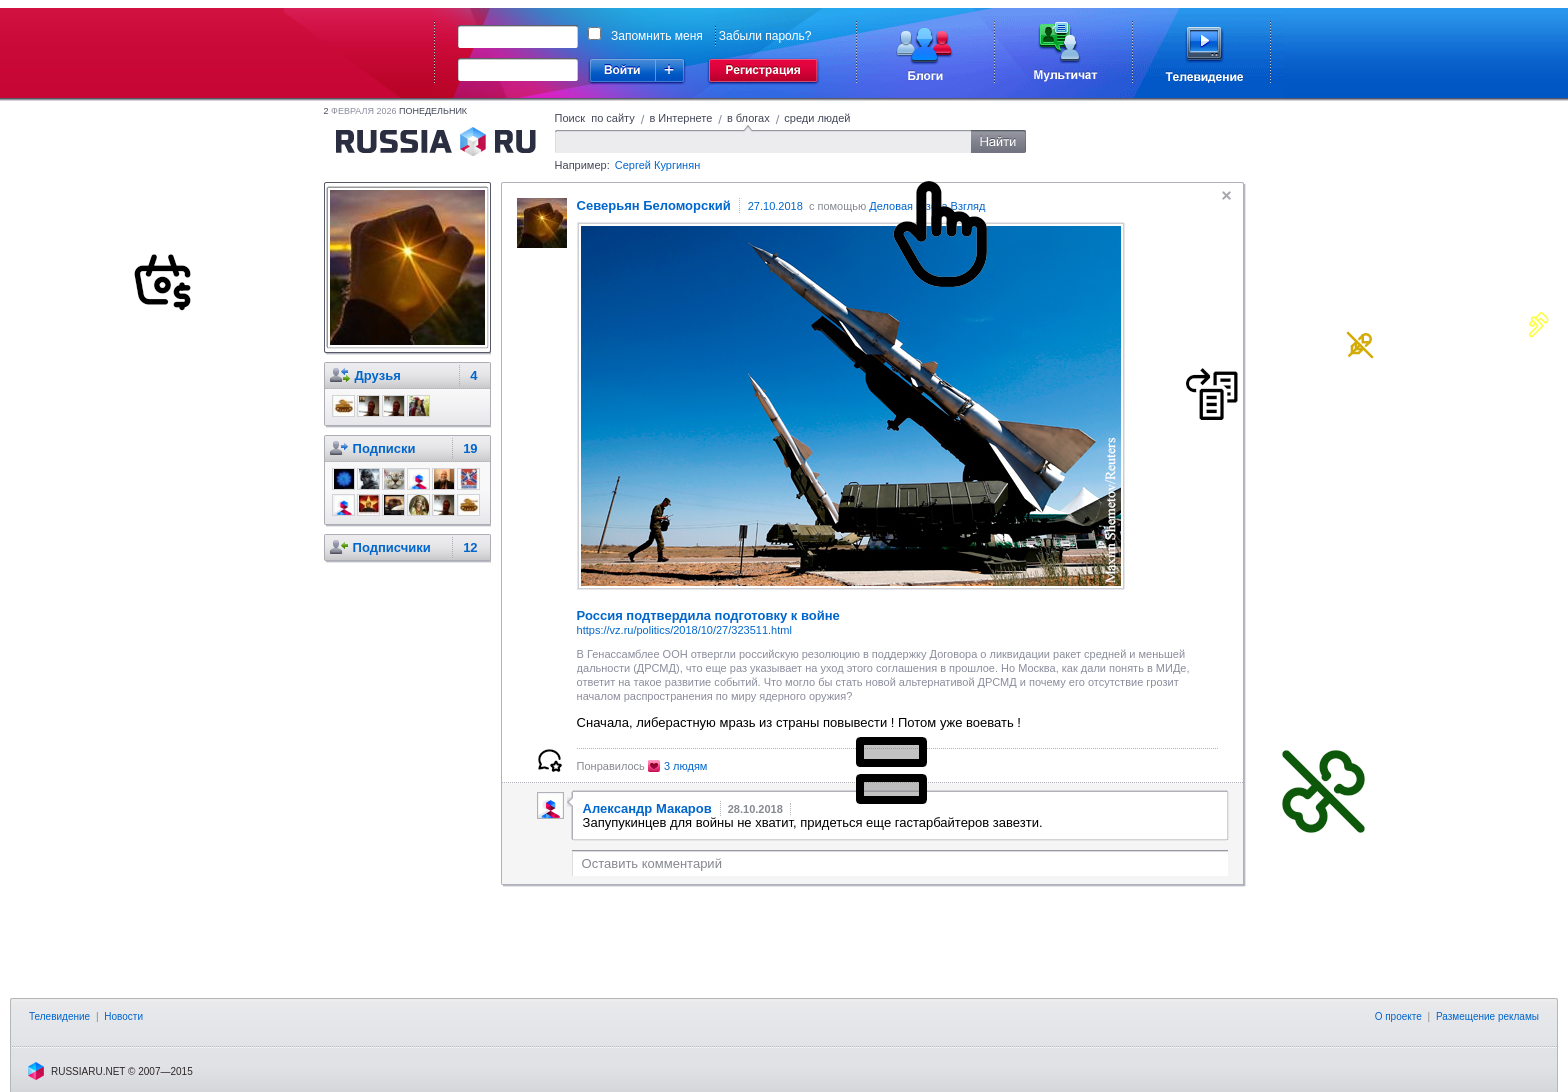  What do you see at coordinates (162, 279) in the screenshot?
I see `view shopping basket total` at bounding box center [162, 279].